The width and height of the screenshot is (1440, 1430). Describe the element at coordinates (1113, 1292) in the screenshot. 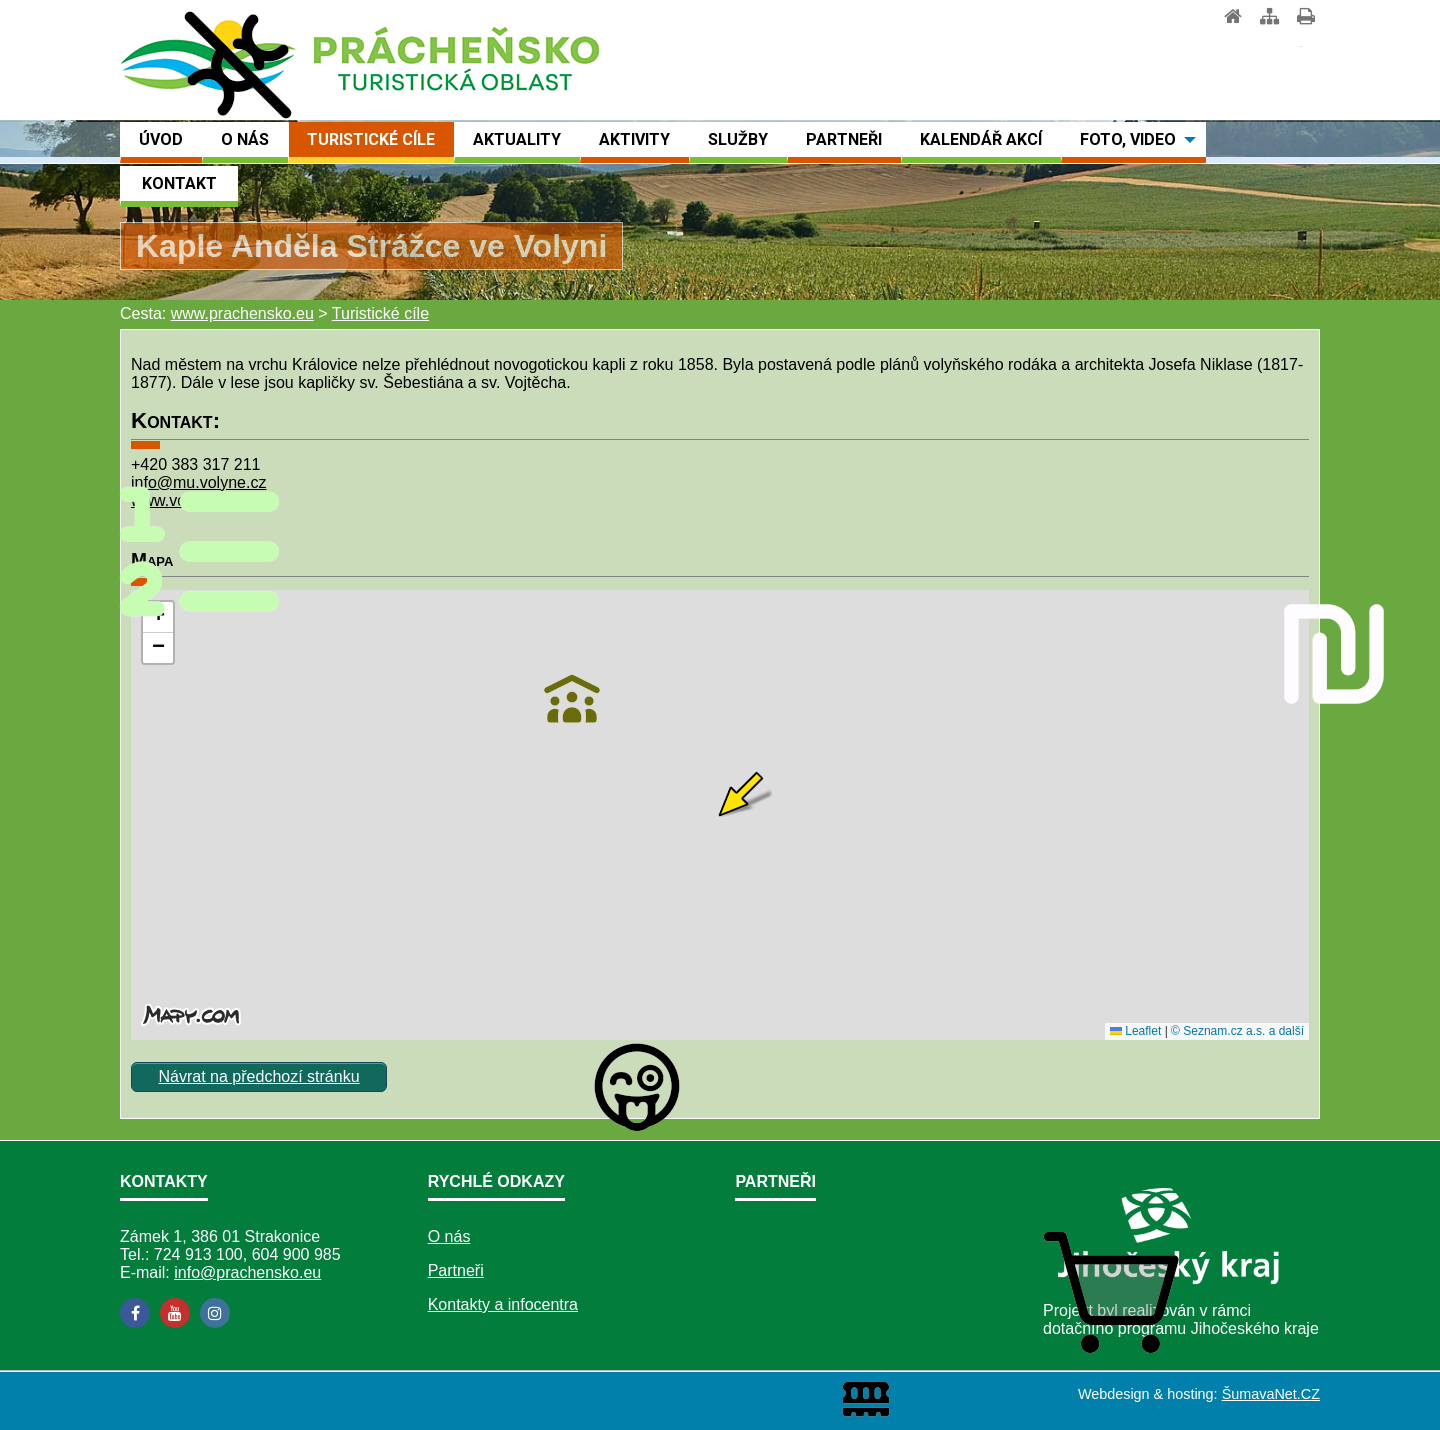

I see `view your shopping cart` at that location.